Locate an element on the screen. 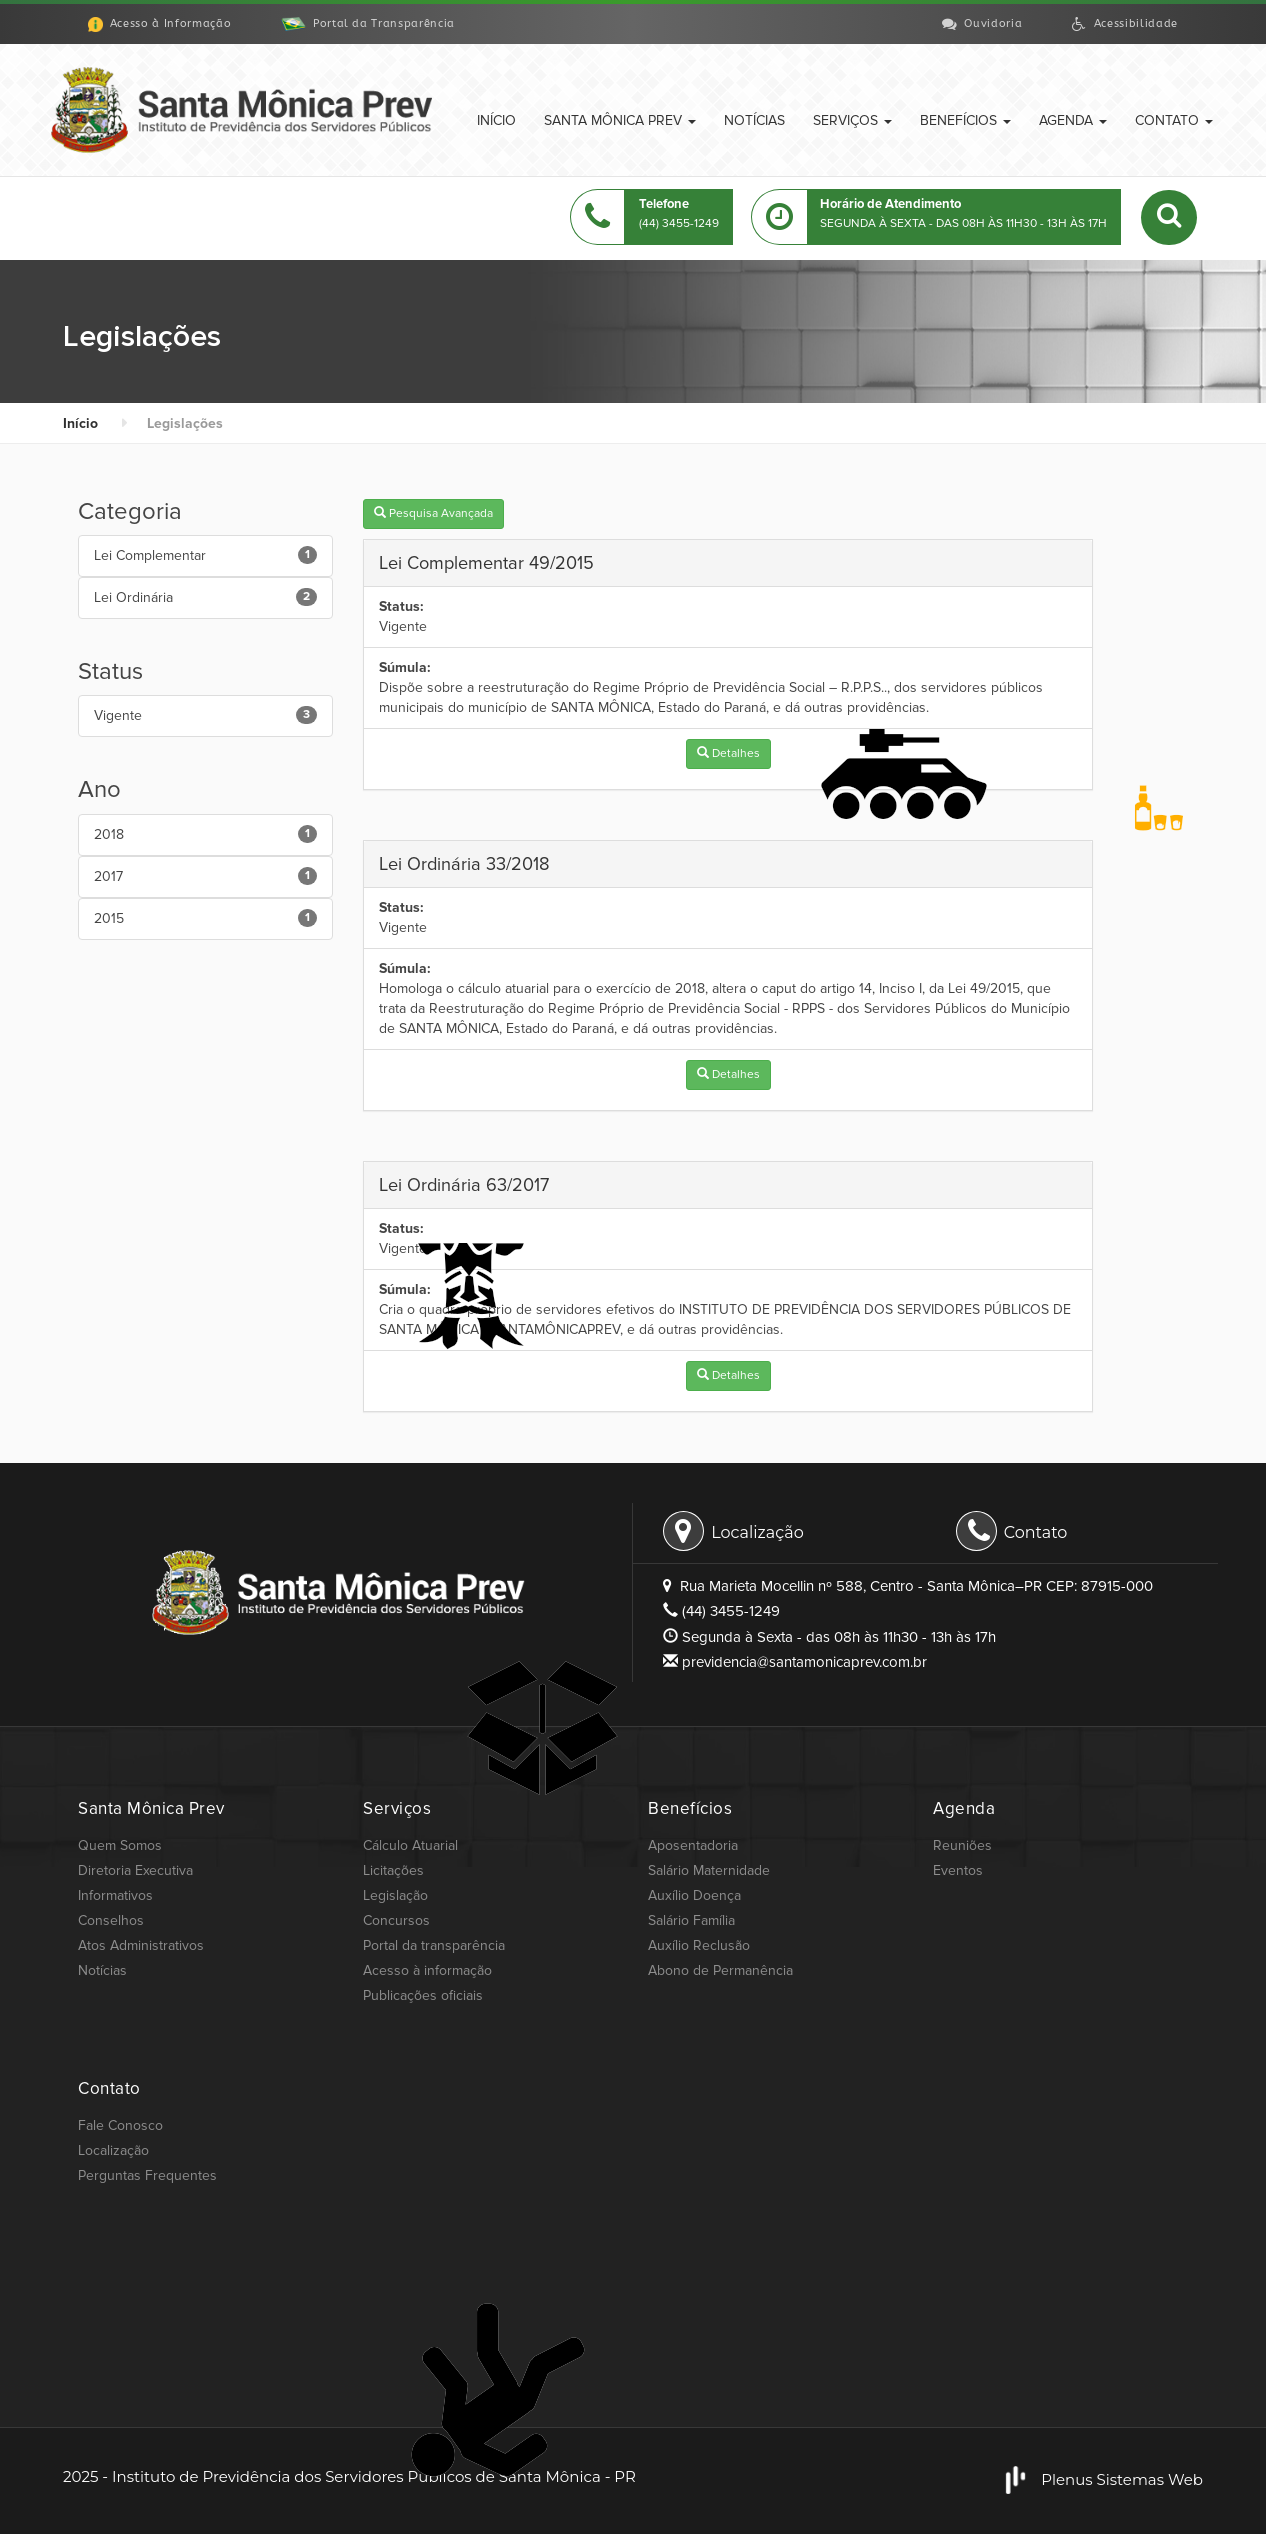 The width and height of the screenshot is (1266, 2534). browse alcoholic beverages or bar menu is located at coordinates (1159, 808).